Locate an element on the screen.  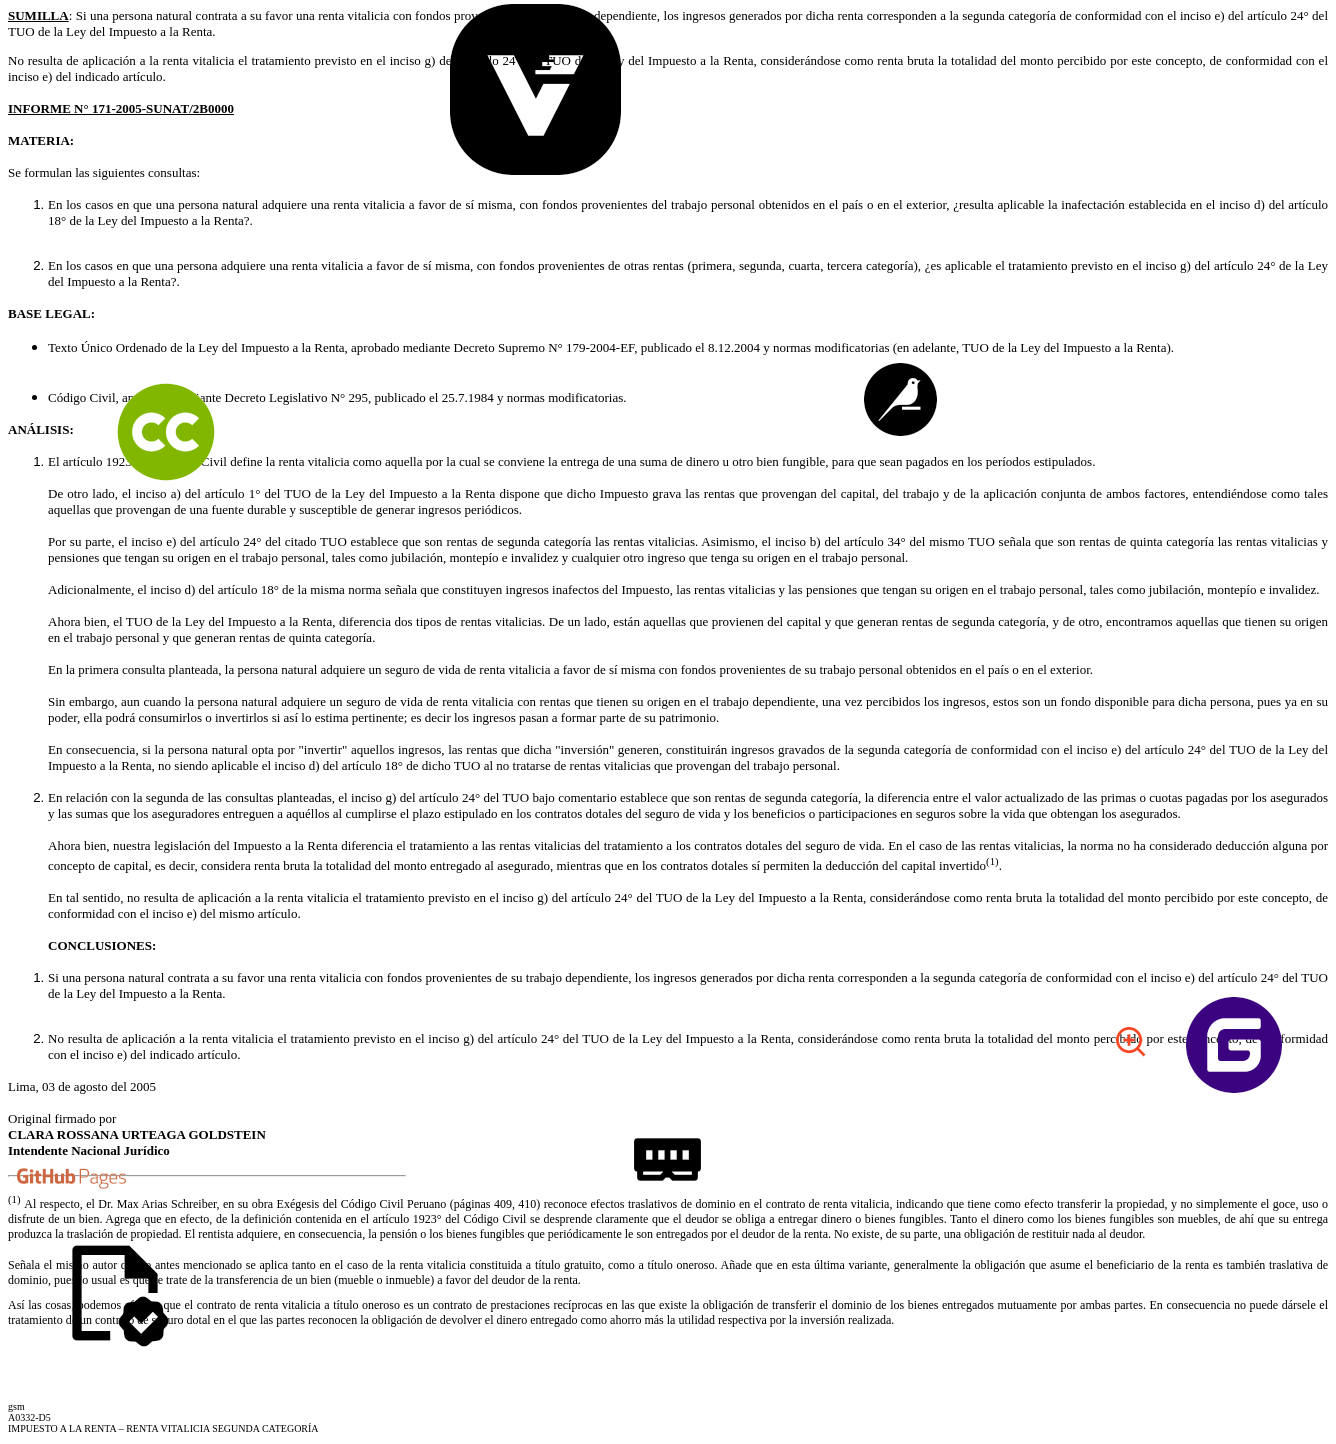
verdaccio private npm registry logo is located at coordinates (535, 89).